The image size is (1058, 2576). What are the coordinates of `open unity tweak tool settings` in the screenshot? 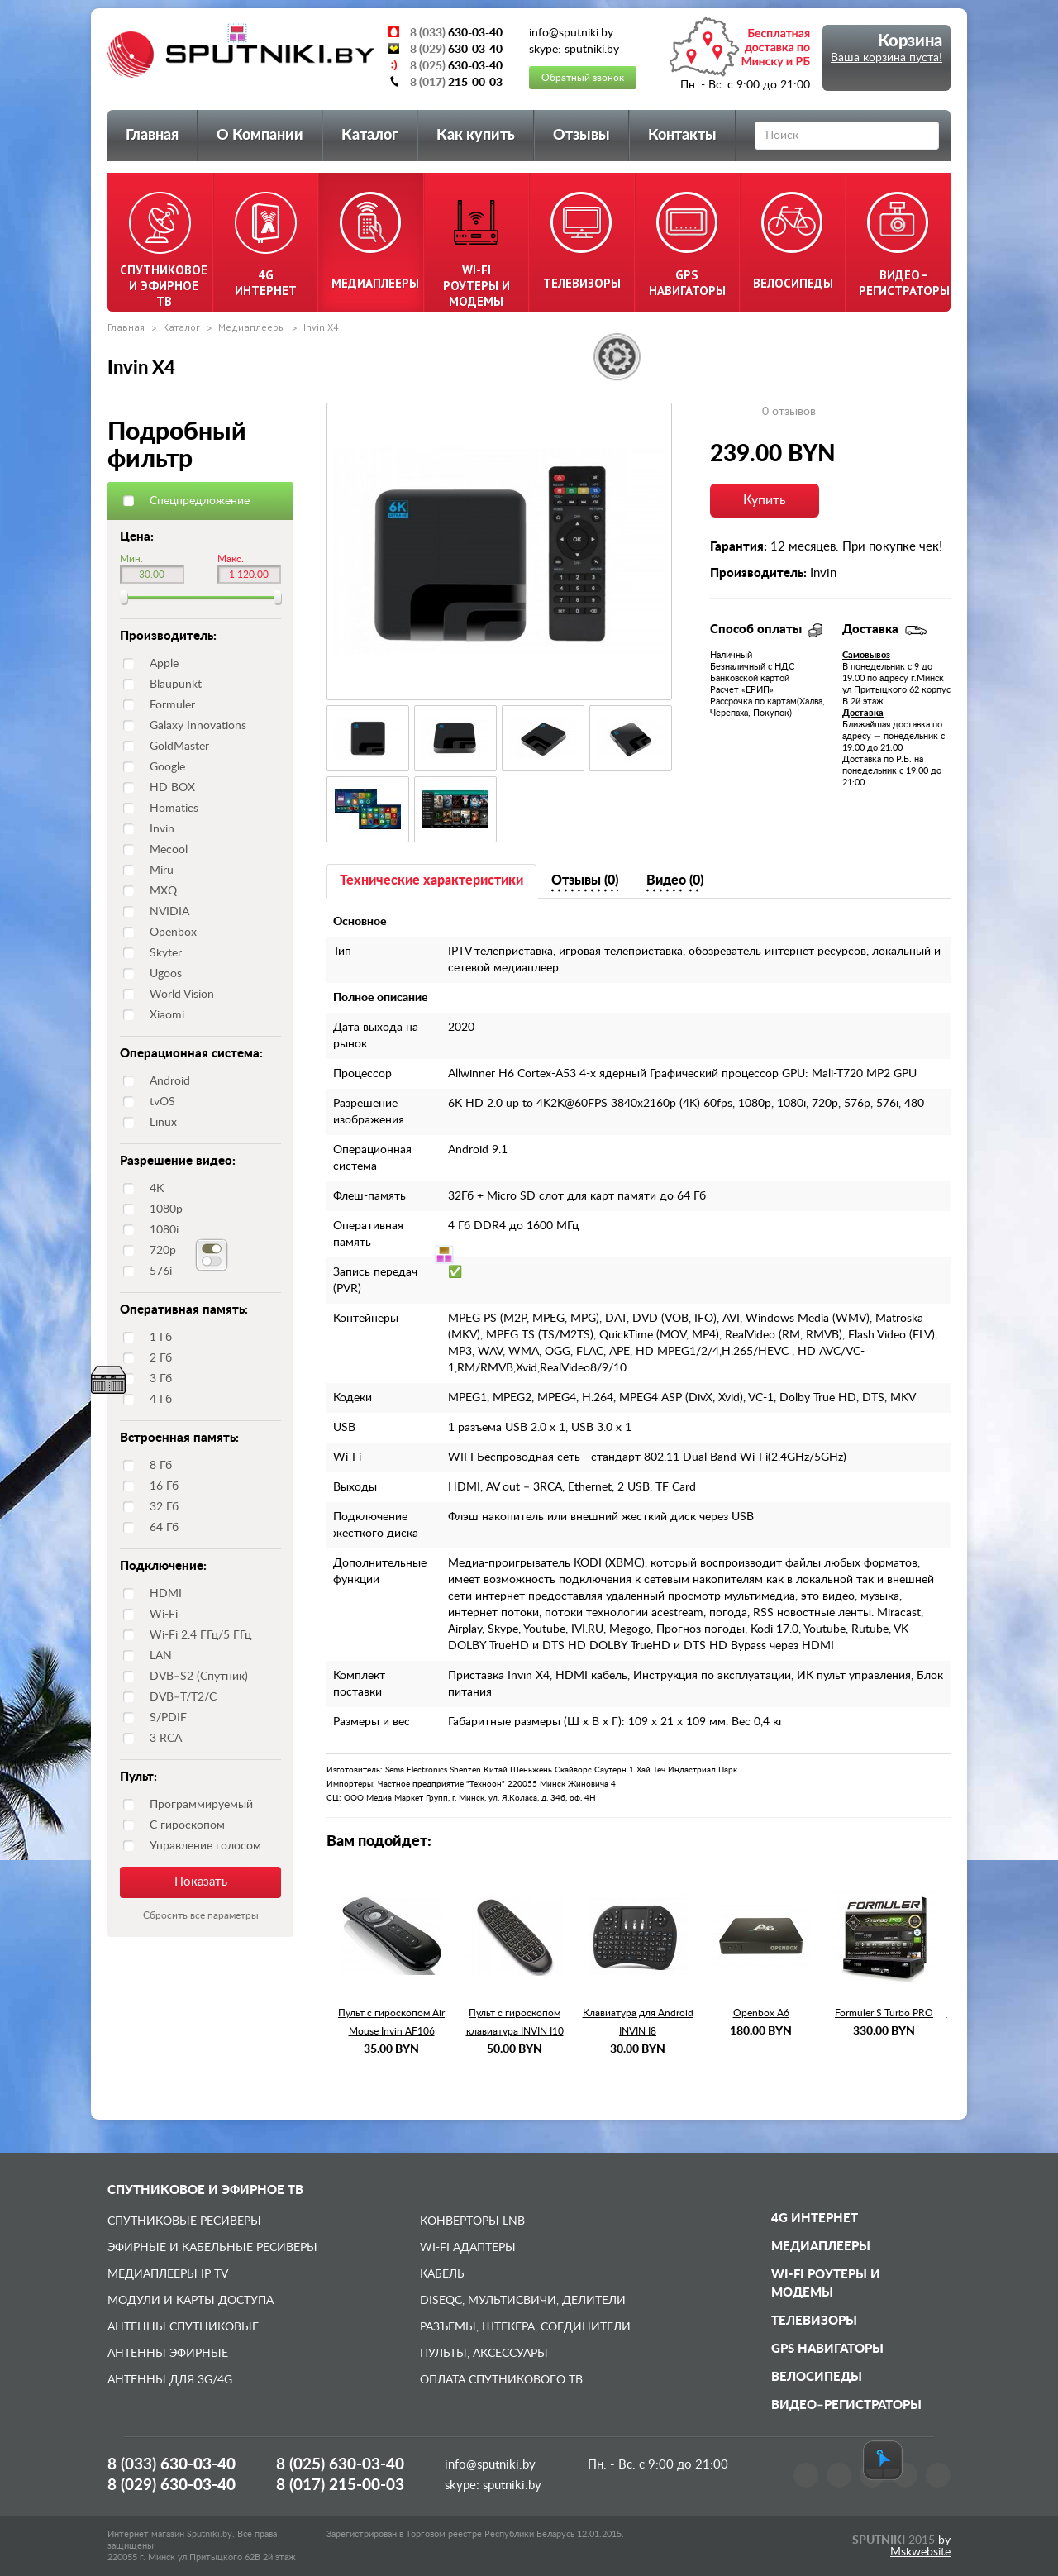 It's located at (212, 1255).